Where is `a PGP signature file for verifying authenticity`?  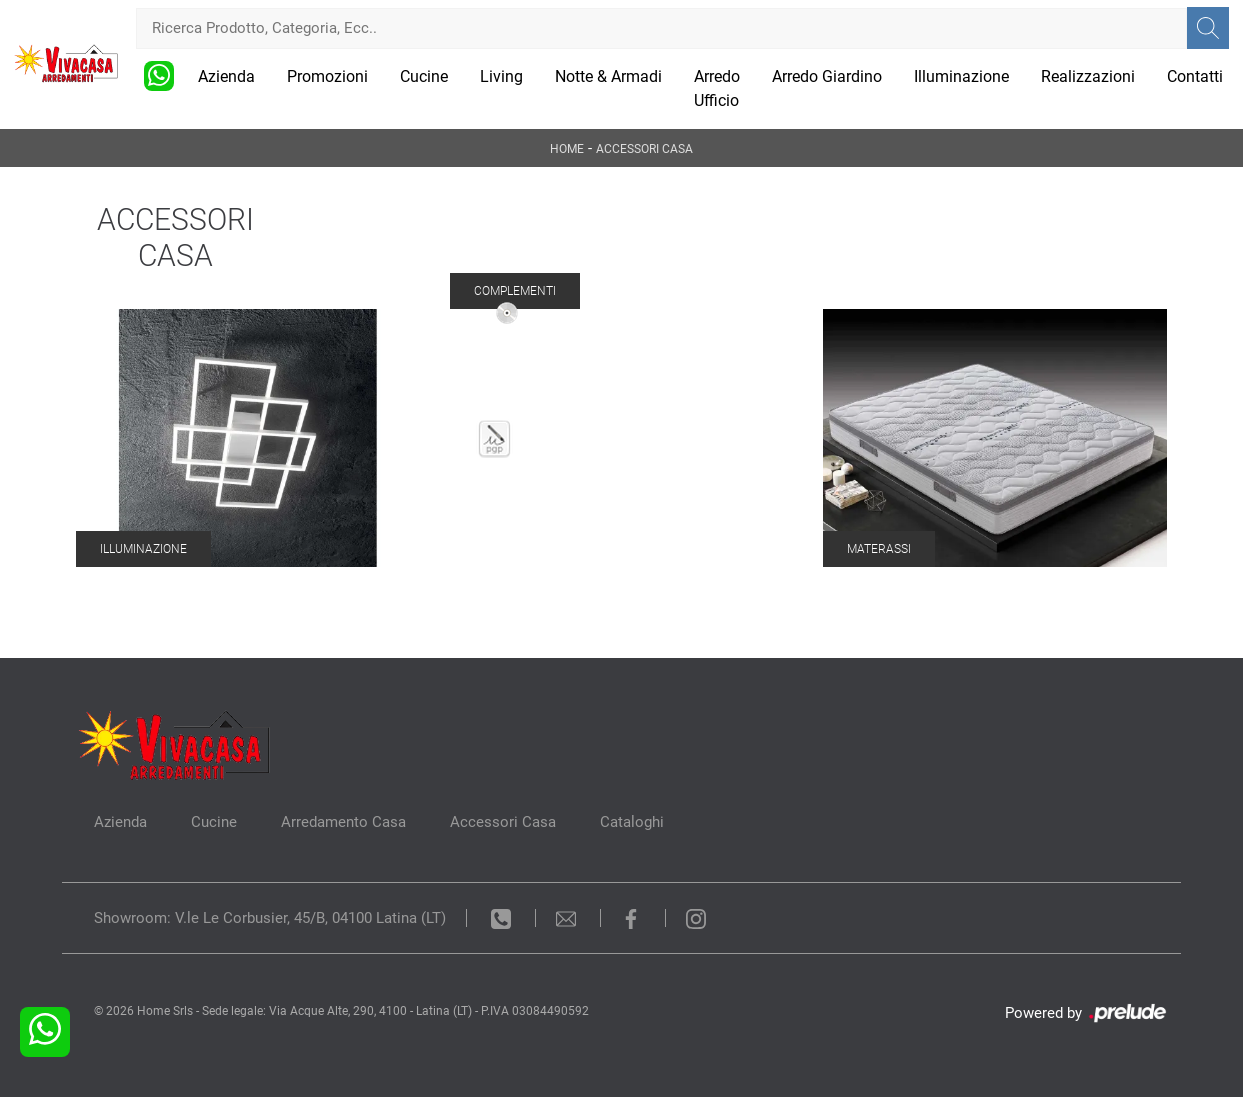
a PGP signature file for verifying authenticity is located at coordinates (494, 438).